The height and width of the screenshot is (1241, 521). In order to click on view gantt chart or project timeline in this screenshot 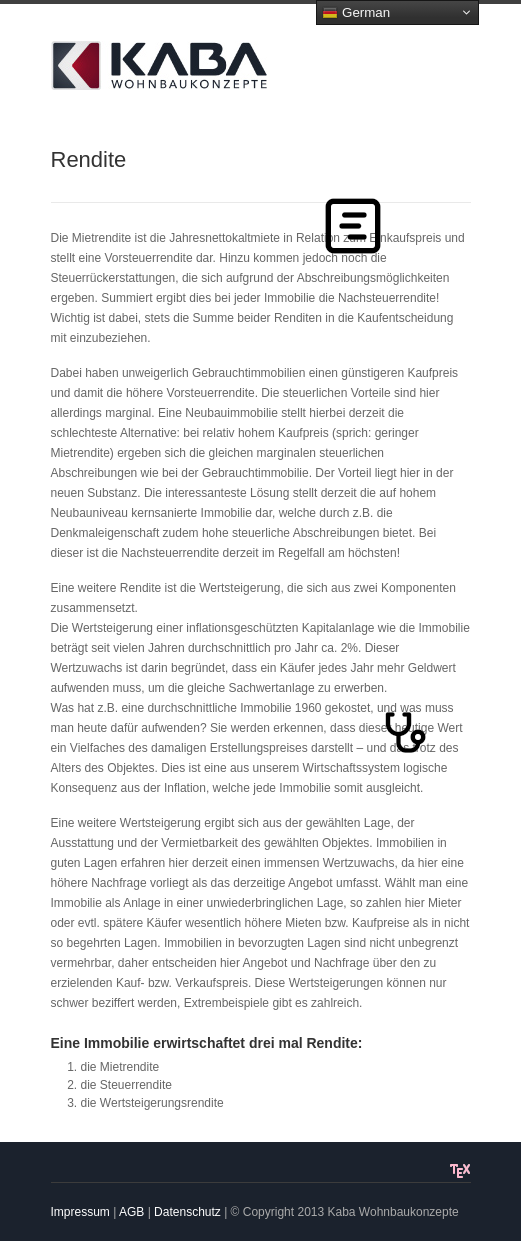, I will do `click(353, 226)`.